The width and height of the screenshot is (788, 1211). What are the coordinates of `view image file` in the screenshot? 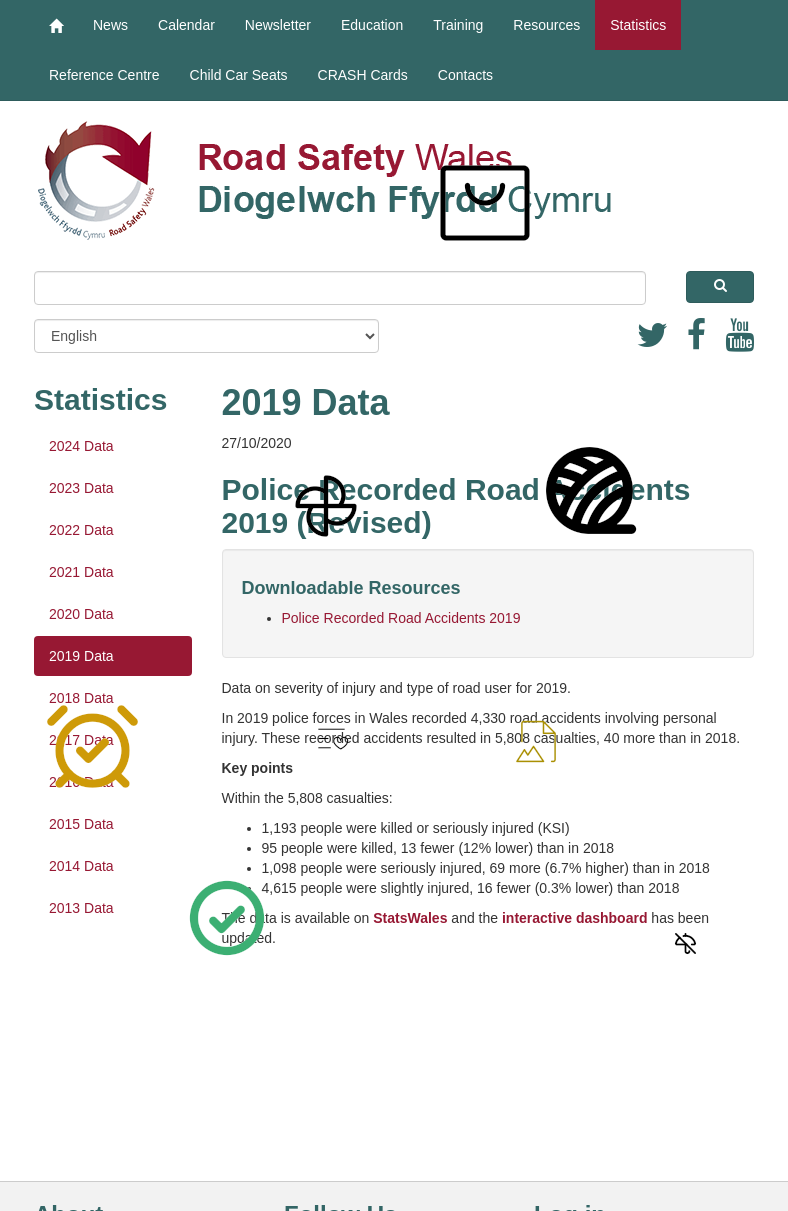 It's located at (538, 741).